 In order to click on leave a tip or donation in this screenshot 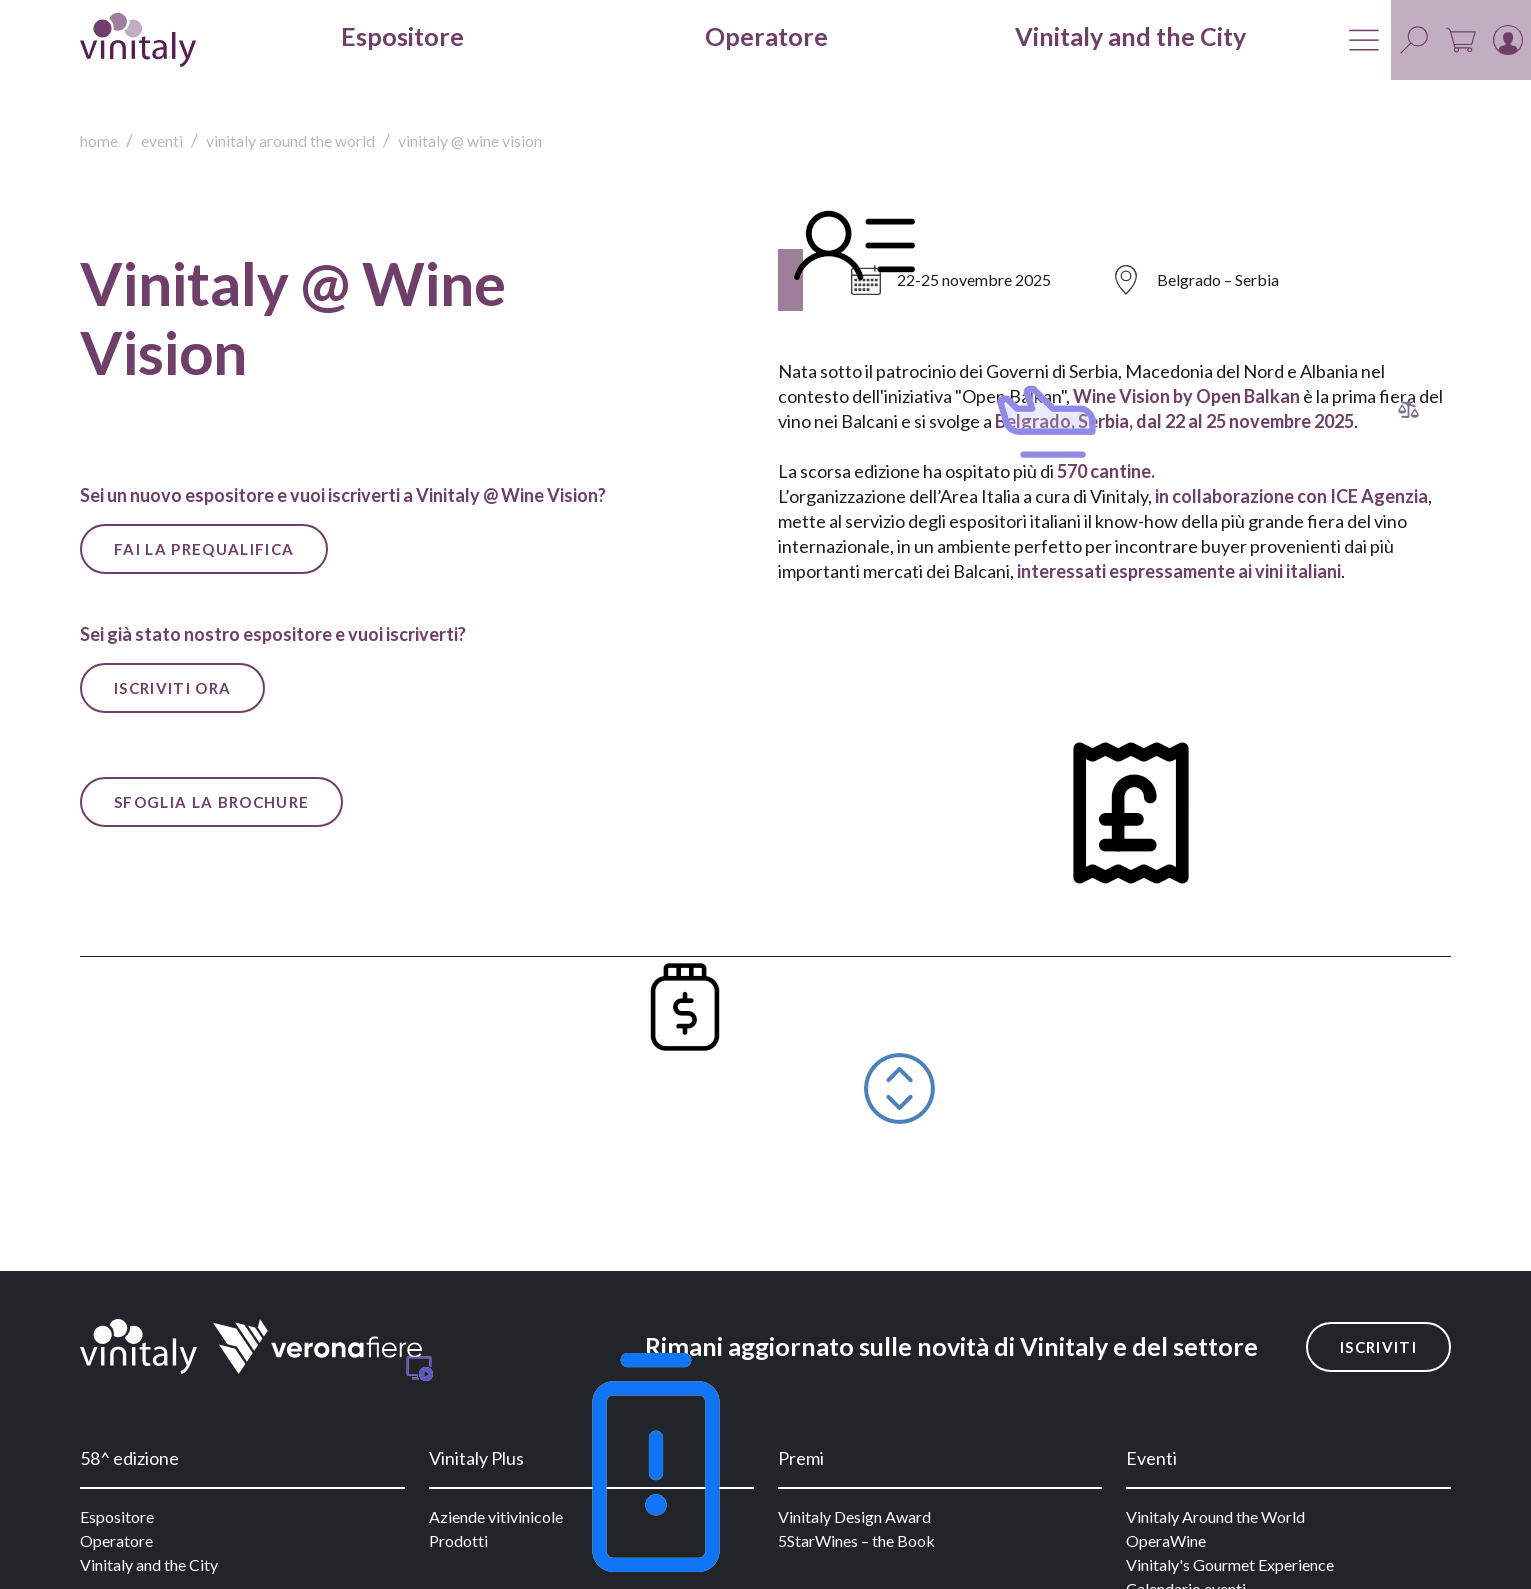, I will do `click(685, 1007)`.